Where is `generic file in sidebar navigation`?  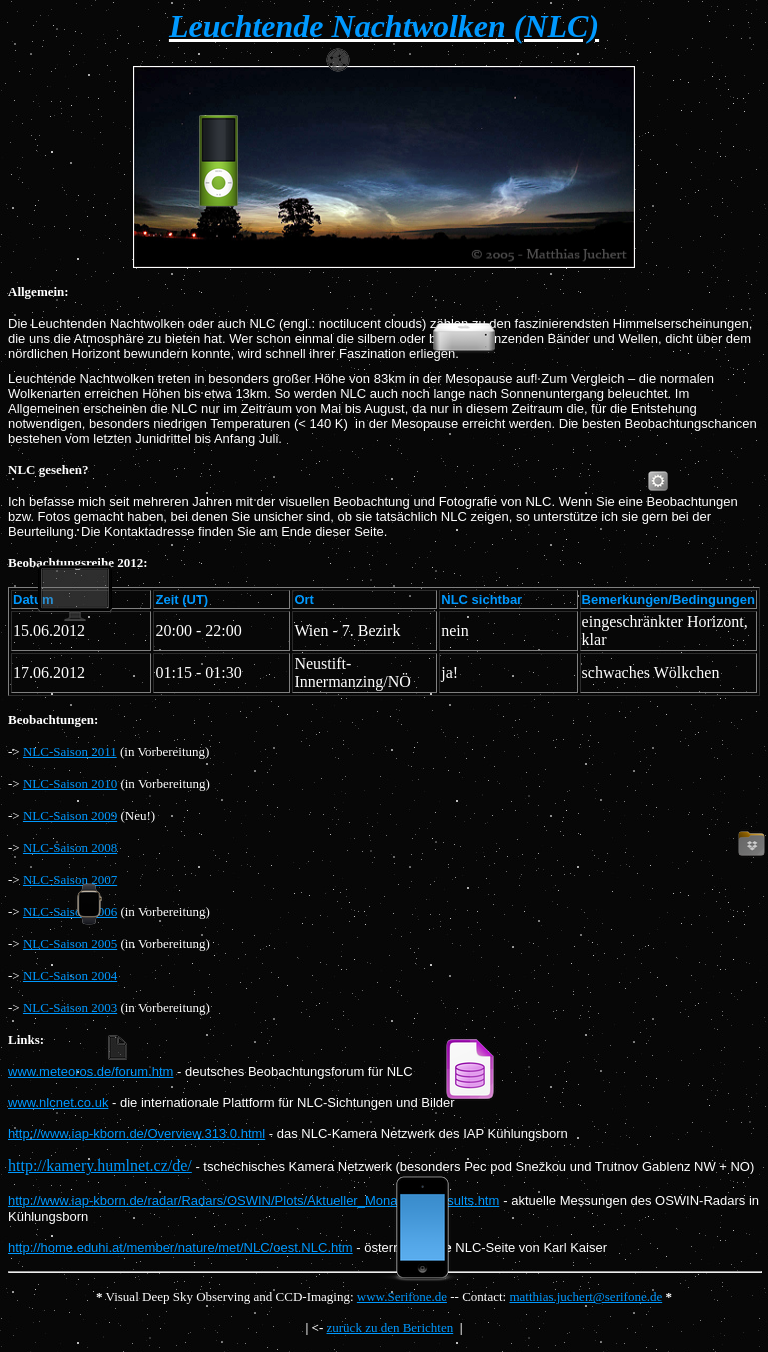 generic file in sidebar navigation is located at coordinates (117, 1047).